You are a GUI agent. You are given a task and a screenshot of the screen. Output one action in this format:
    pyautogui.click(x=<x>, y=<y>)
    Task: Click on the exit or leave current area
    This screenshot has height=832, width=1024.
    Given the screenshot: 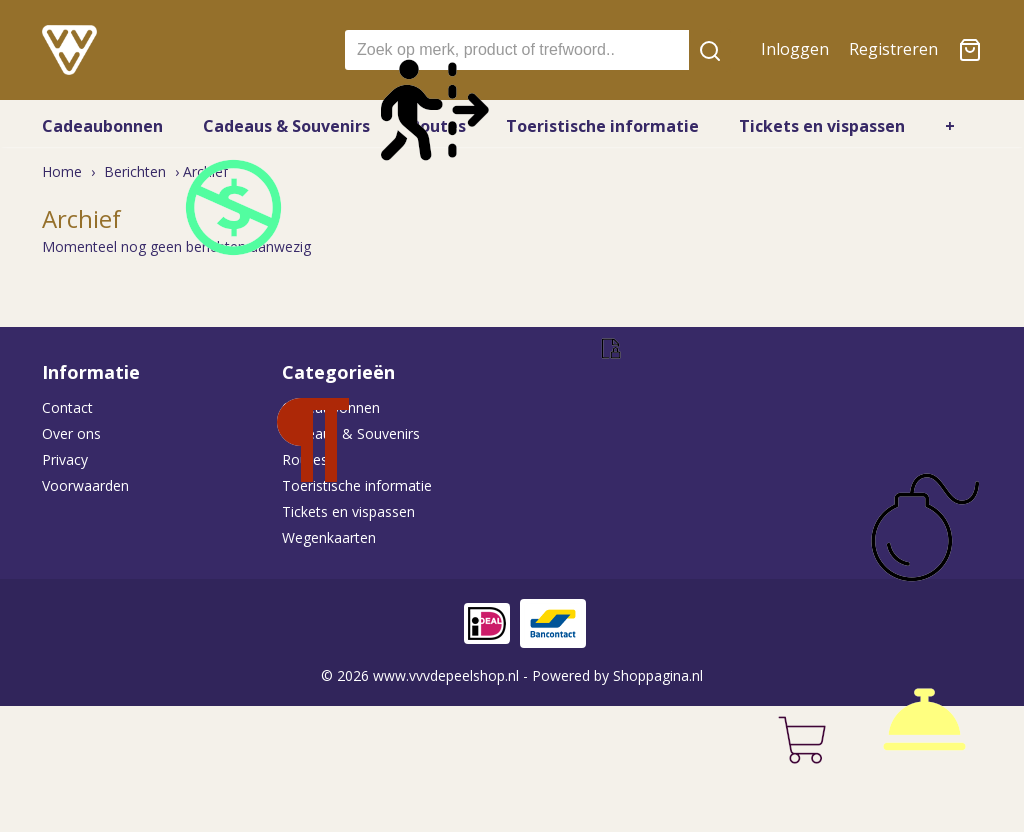 What is the action you would take?
    pyautogui.click(x=437, y=110)
    